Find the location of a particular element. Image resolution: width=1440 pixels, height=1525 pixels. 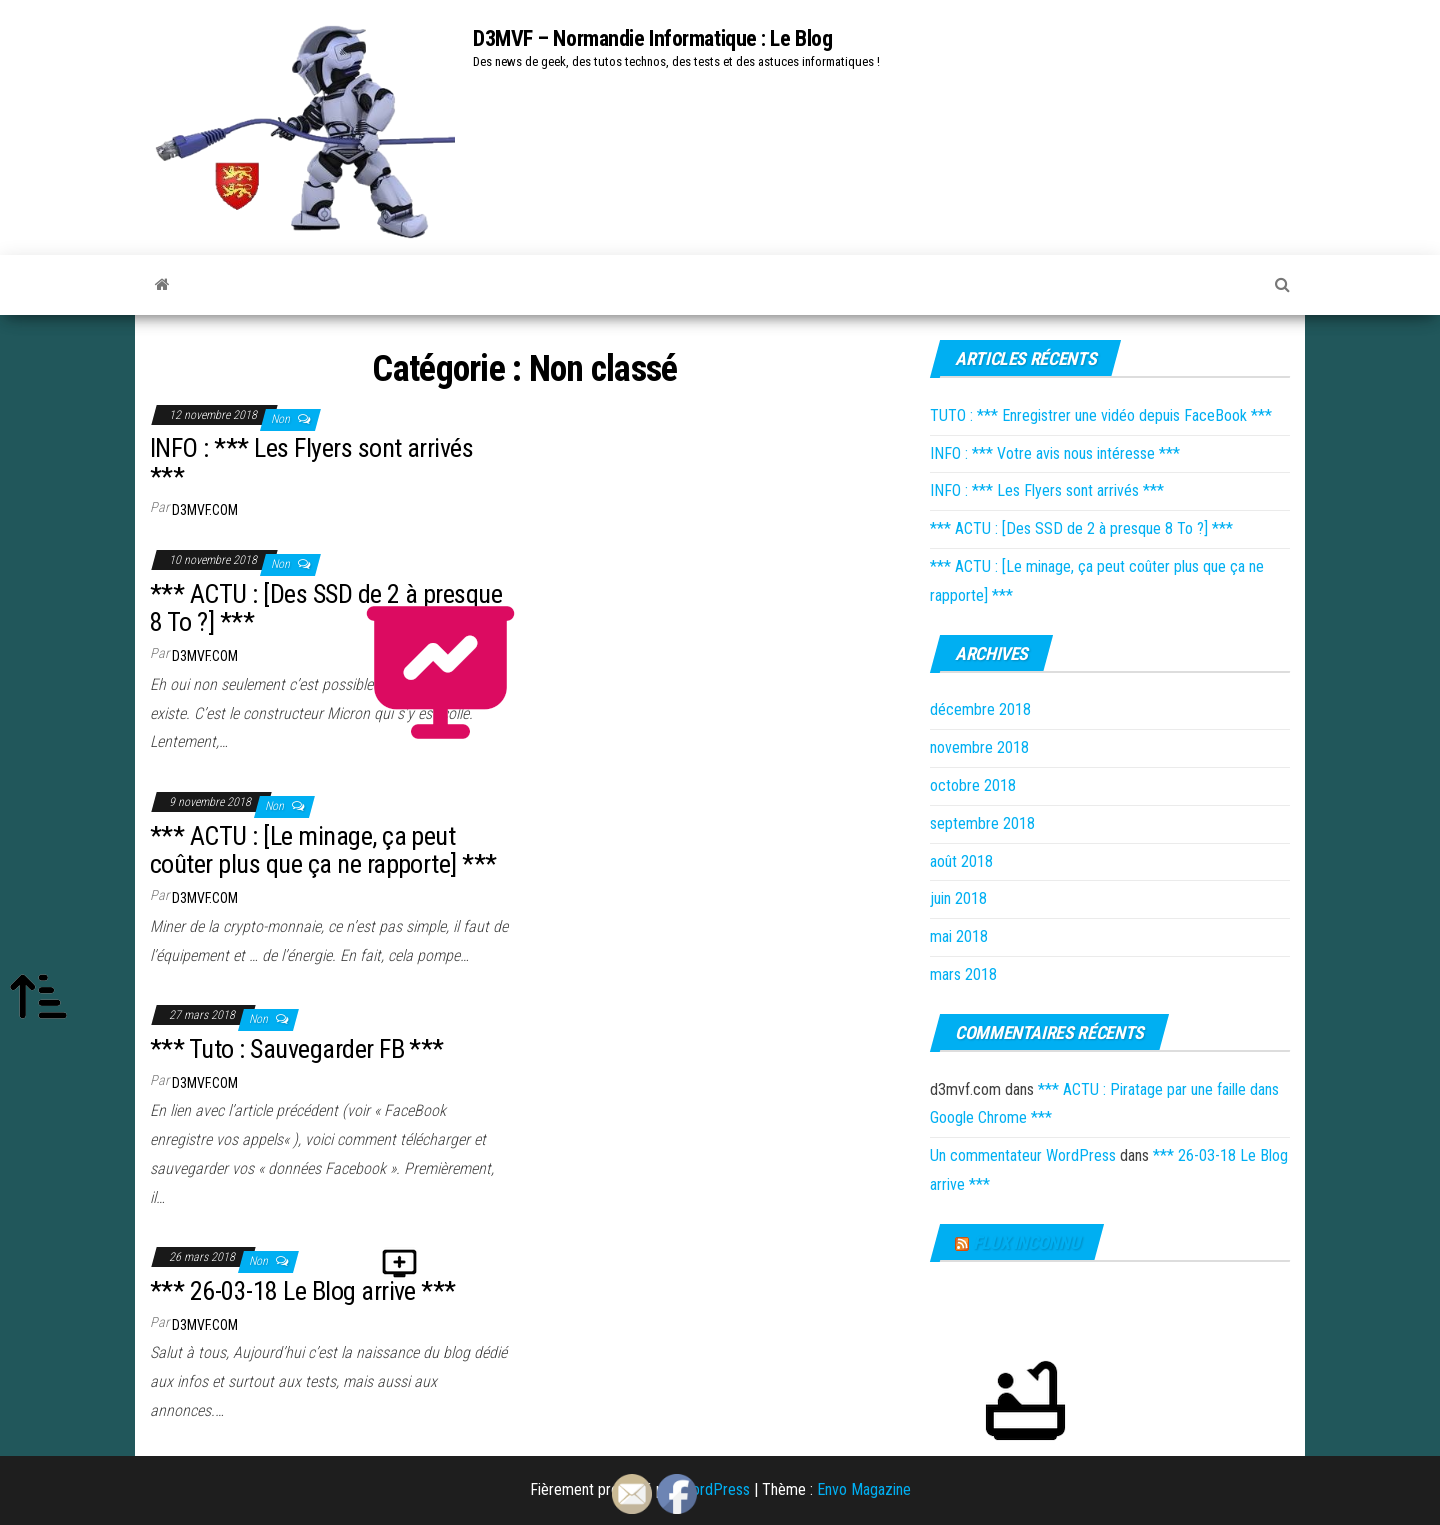

add video to watch queue is located at coordinates (399, 1263).